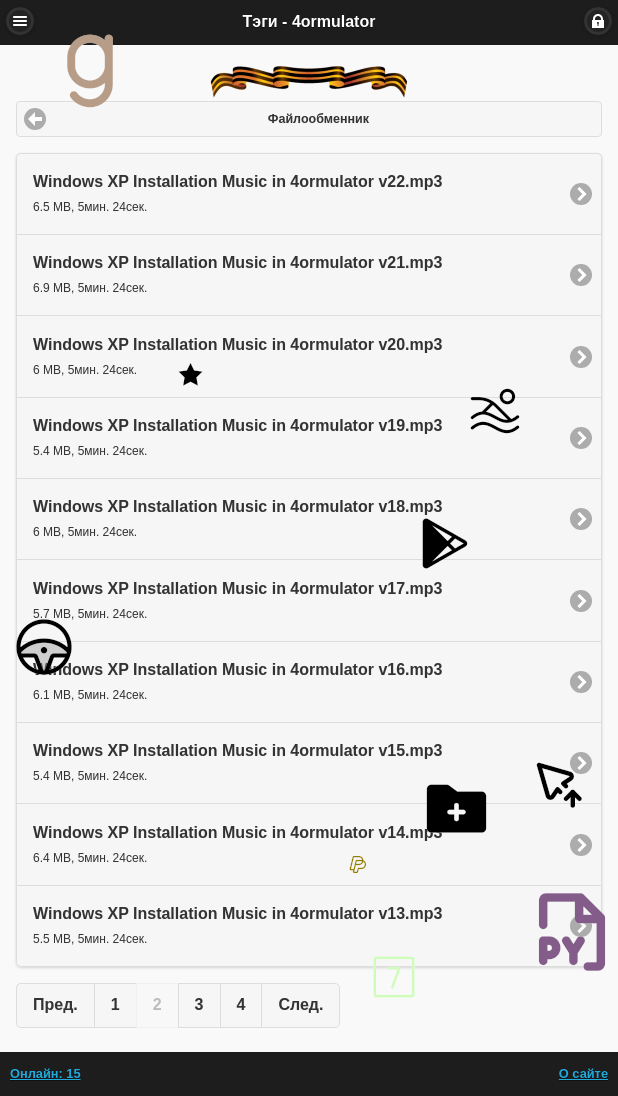  I want to click on open google play store, so click(440, 543).